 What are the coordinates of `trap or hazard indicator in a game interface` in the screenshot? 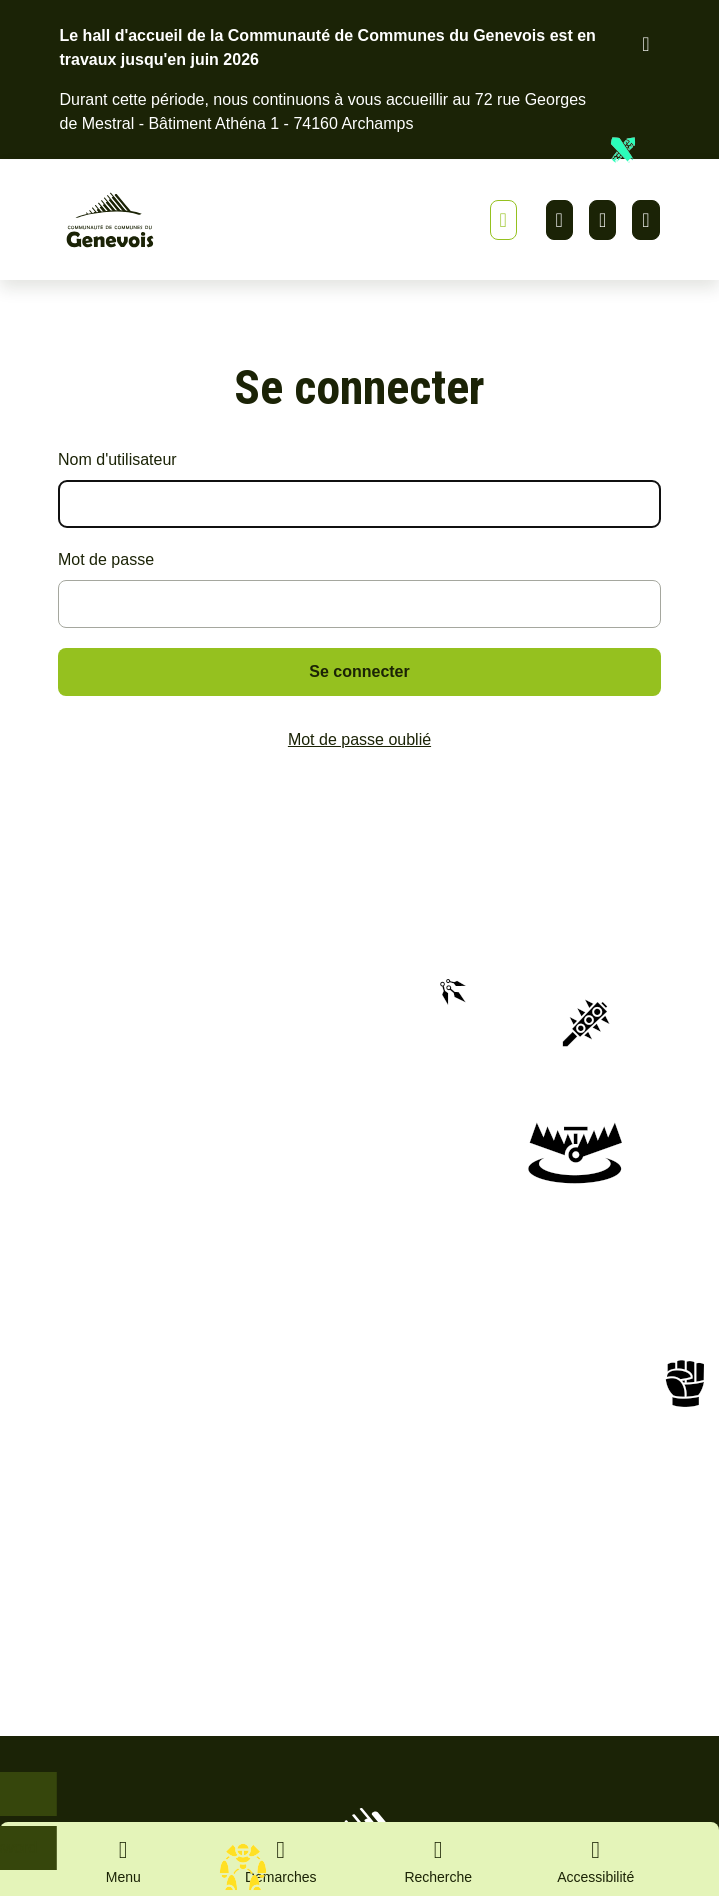 It's located at (575, 1142).